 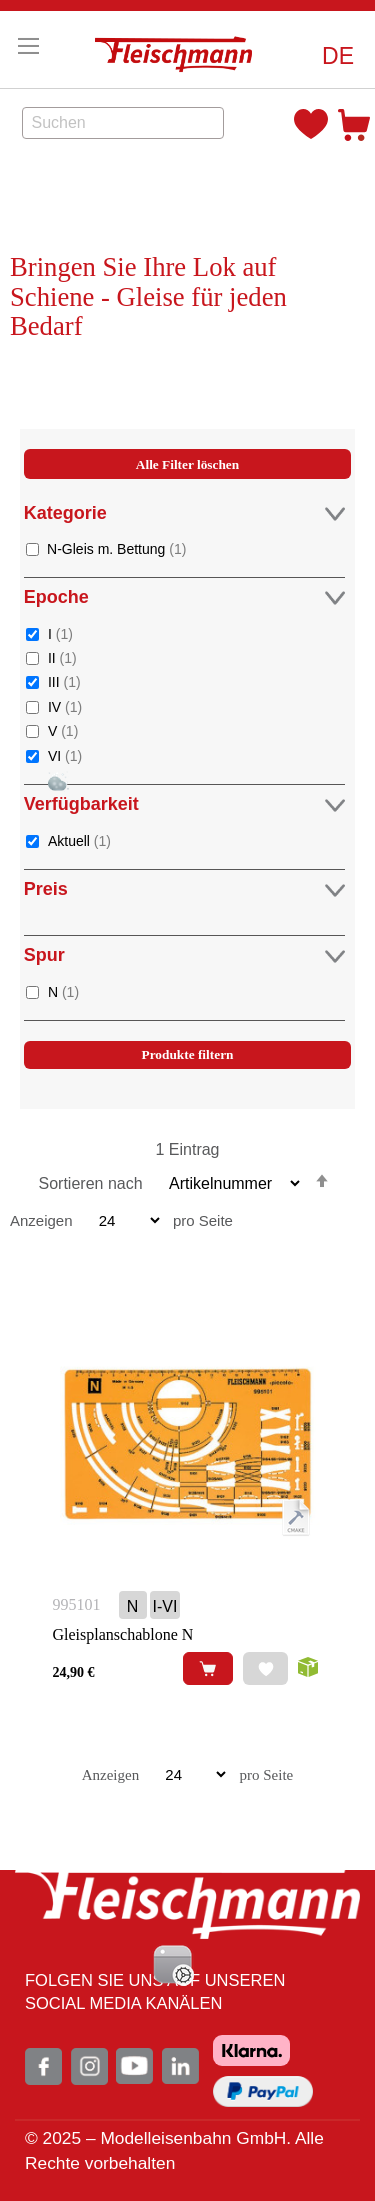 I want to click on indicates cloudy nighttime weather conditions, so click(x=58, y=781).